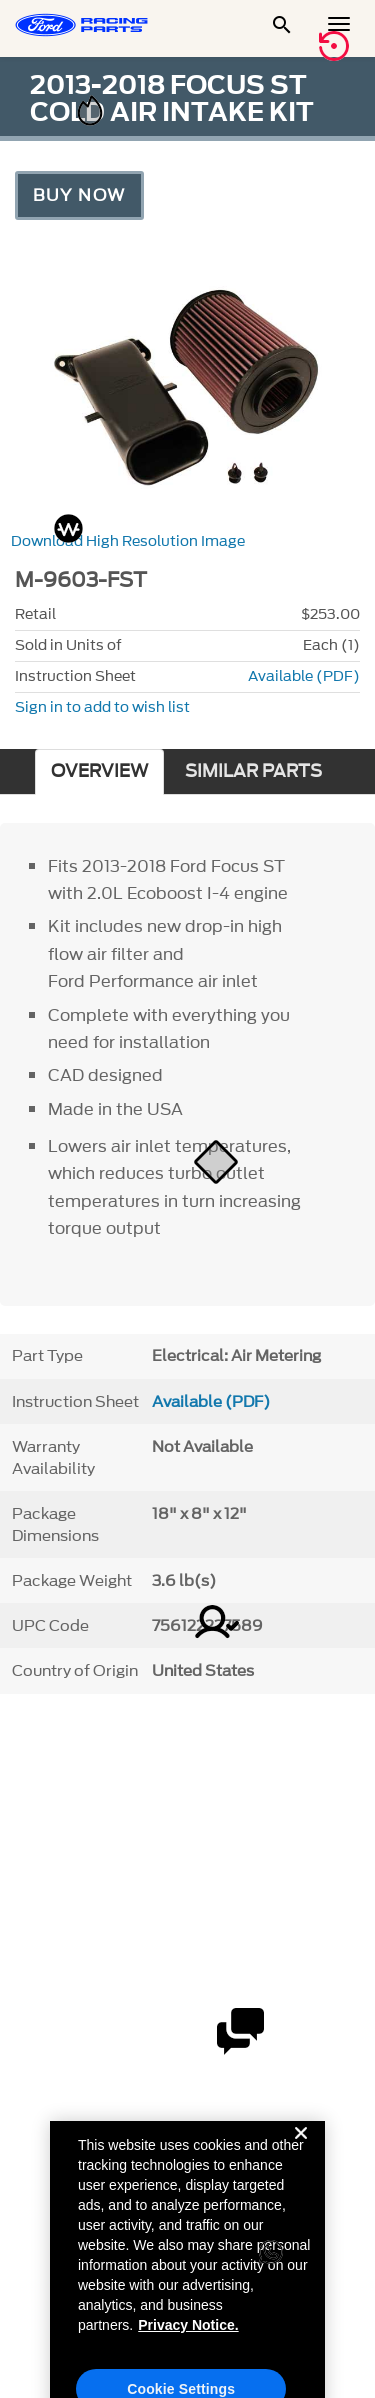 Image resolution: width=375 pixels, height=2398 pixels. What do you see at coordinates (216, 1162) in the screenshot?
I see `indicates premium or pro membership status` at bounding box center [216, 1162].